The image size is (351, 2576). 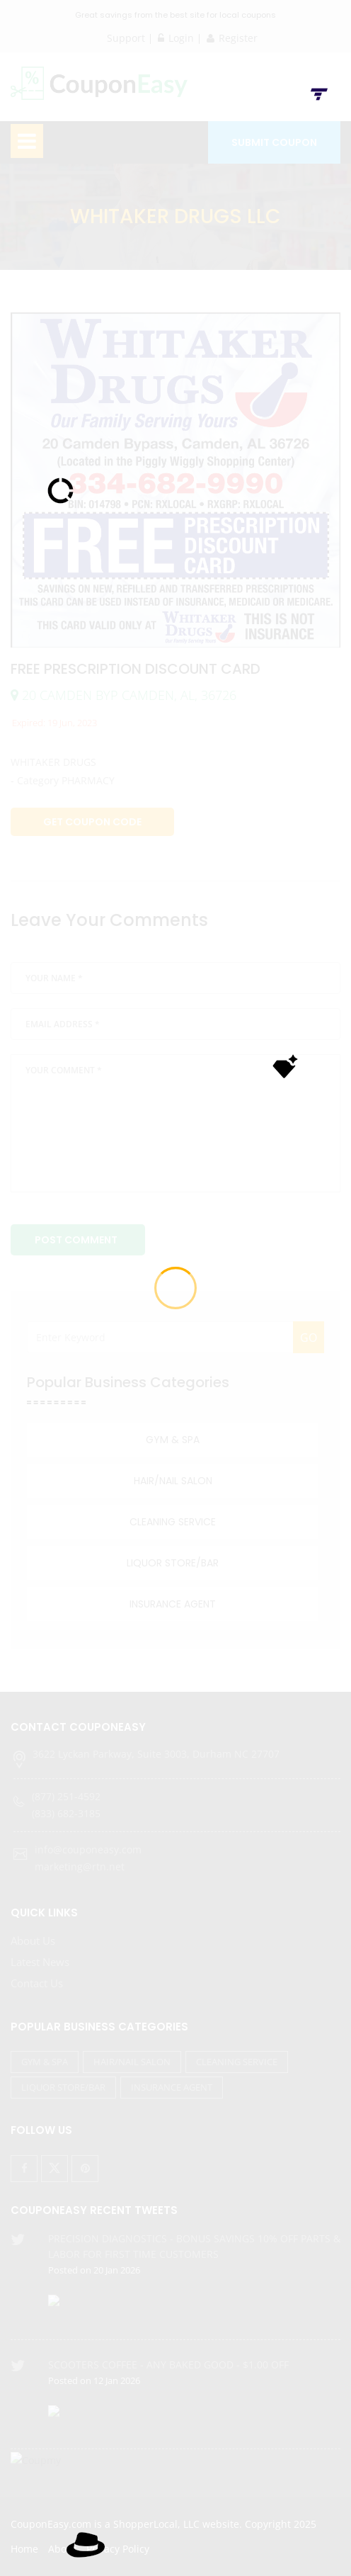 What do you see at coordinates (86, 2545) in the screenshot?
I see `sinatra ruby framework logo` at bounding box center [86, 2545].